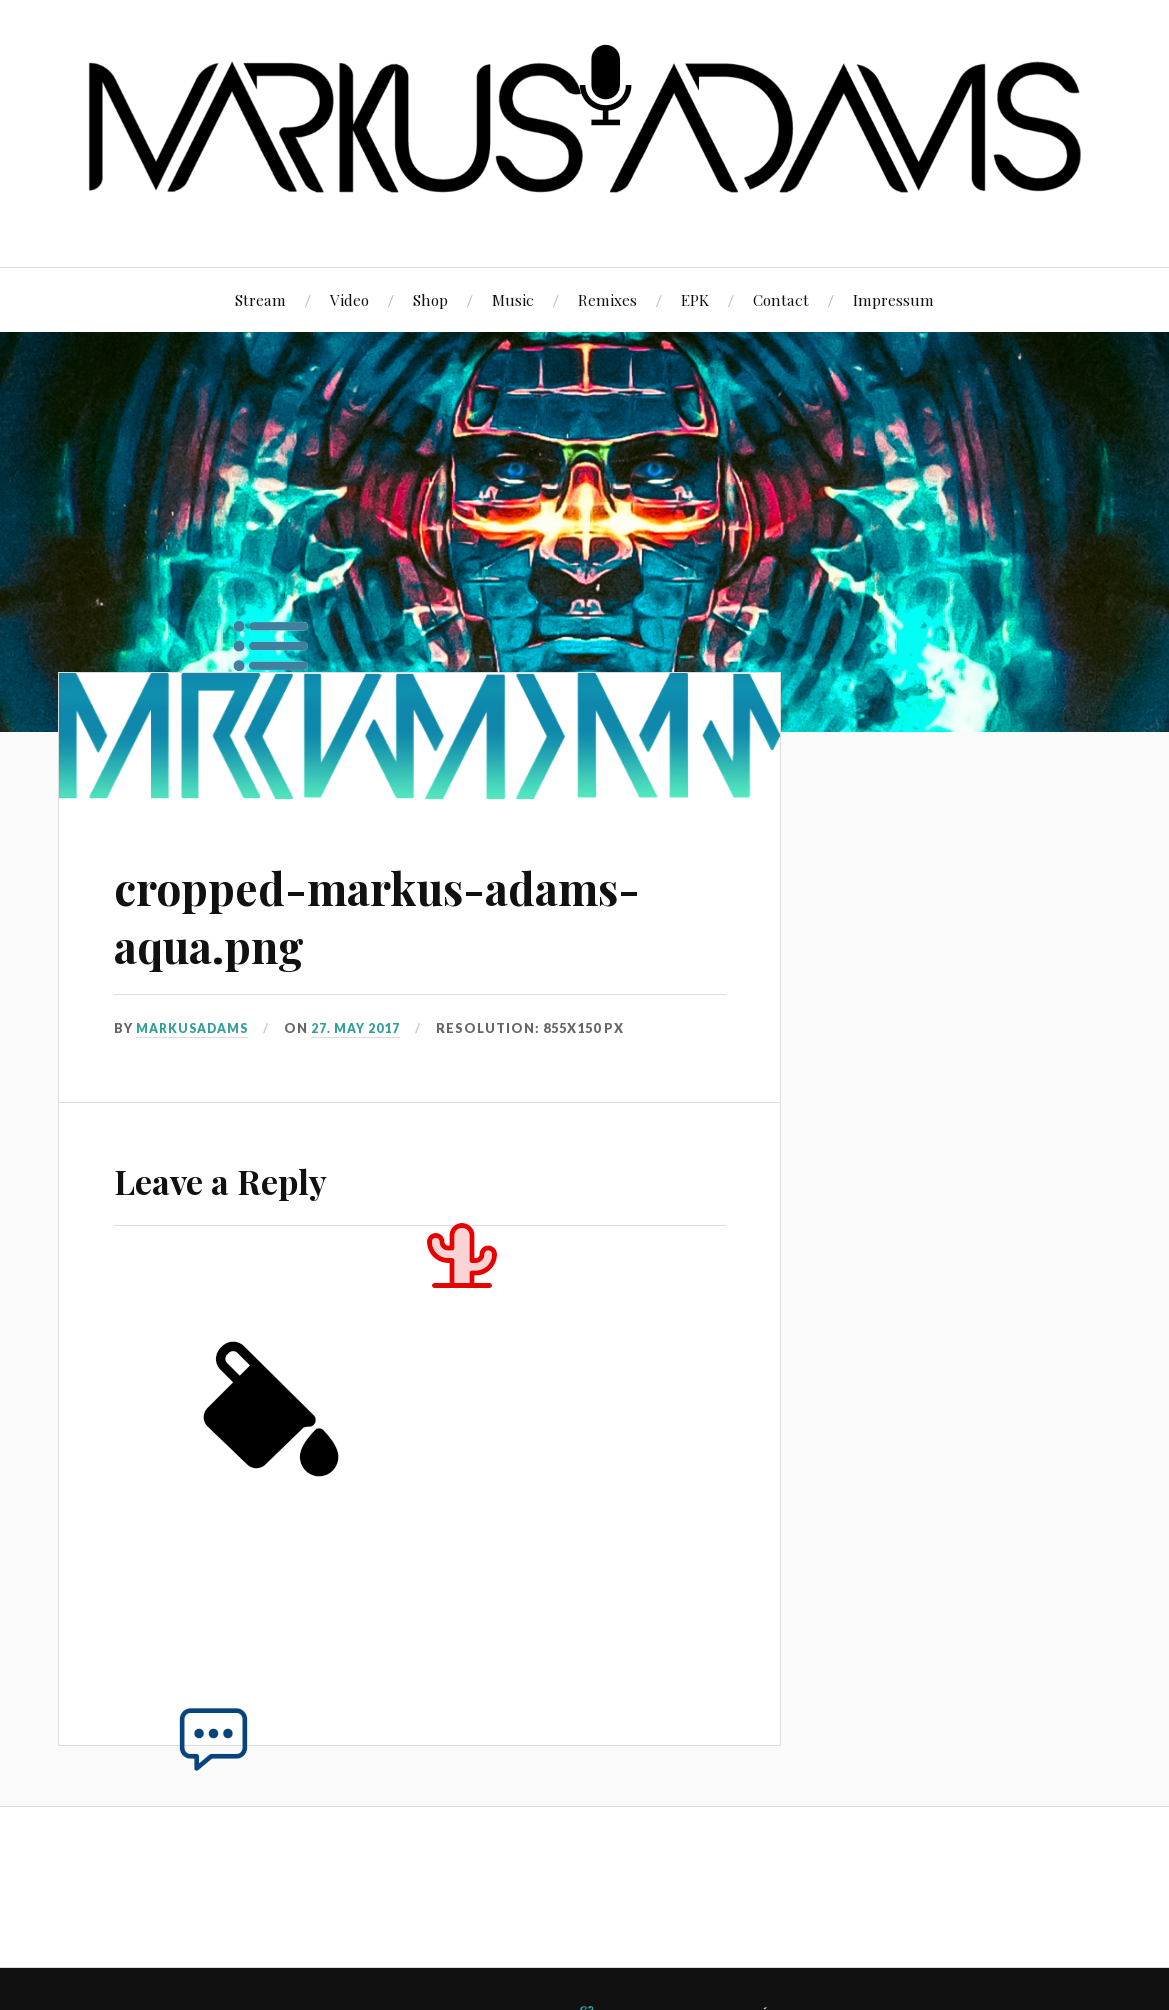 The height and width of the screenshot is (2010, 1169). I want to click on tap to use voice input, so click(606, 85).